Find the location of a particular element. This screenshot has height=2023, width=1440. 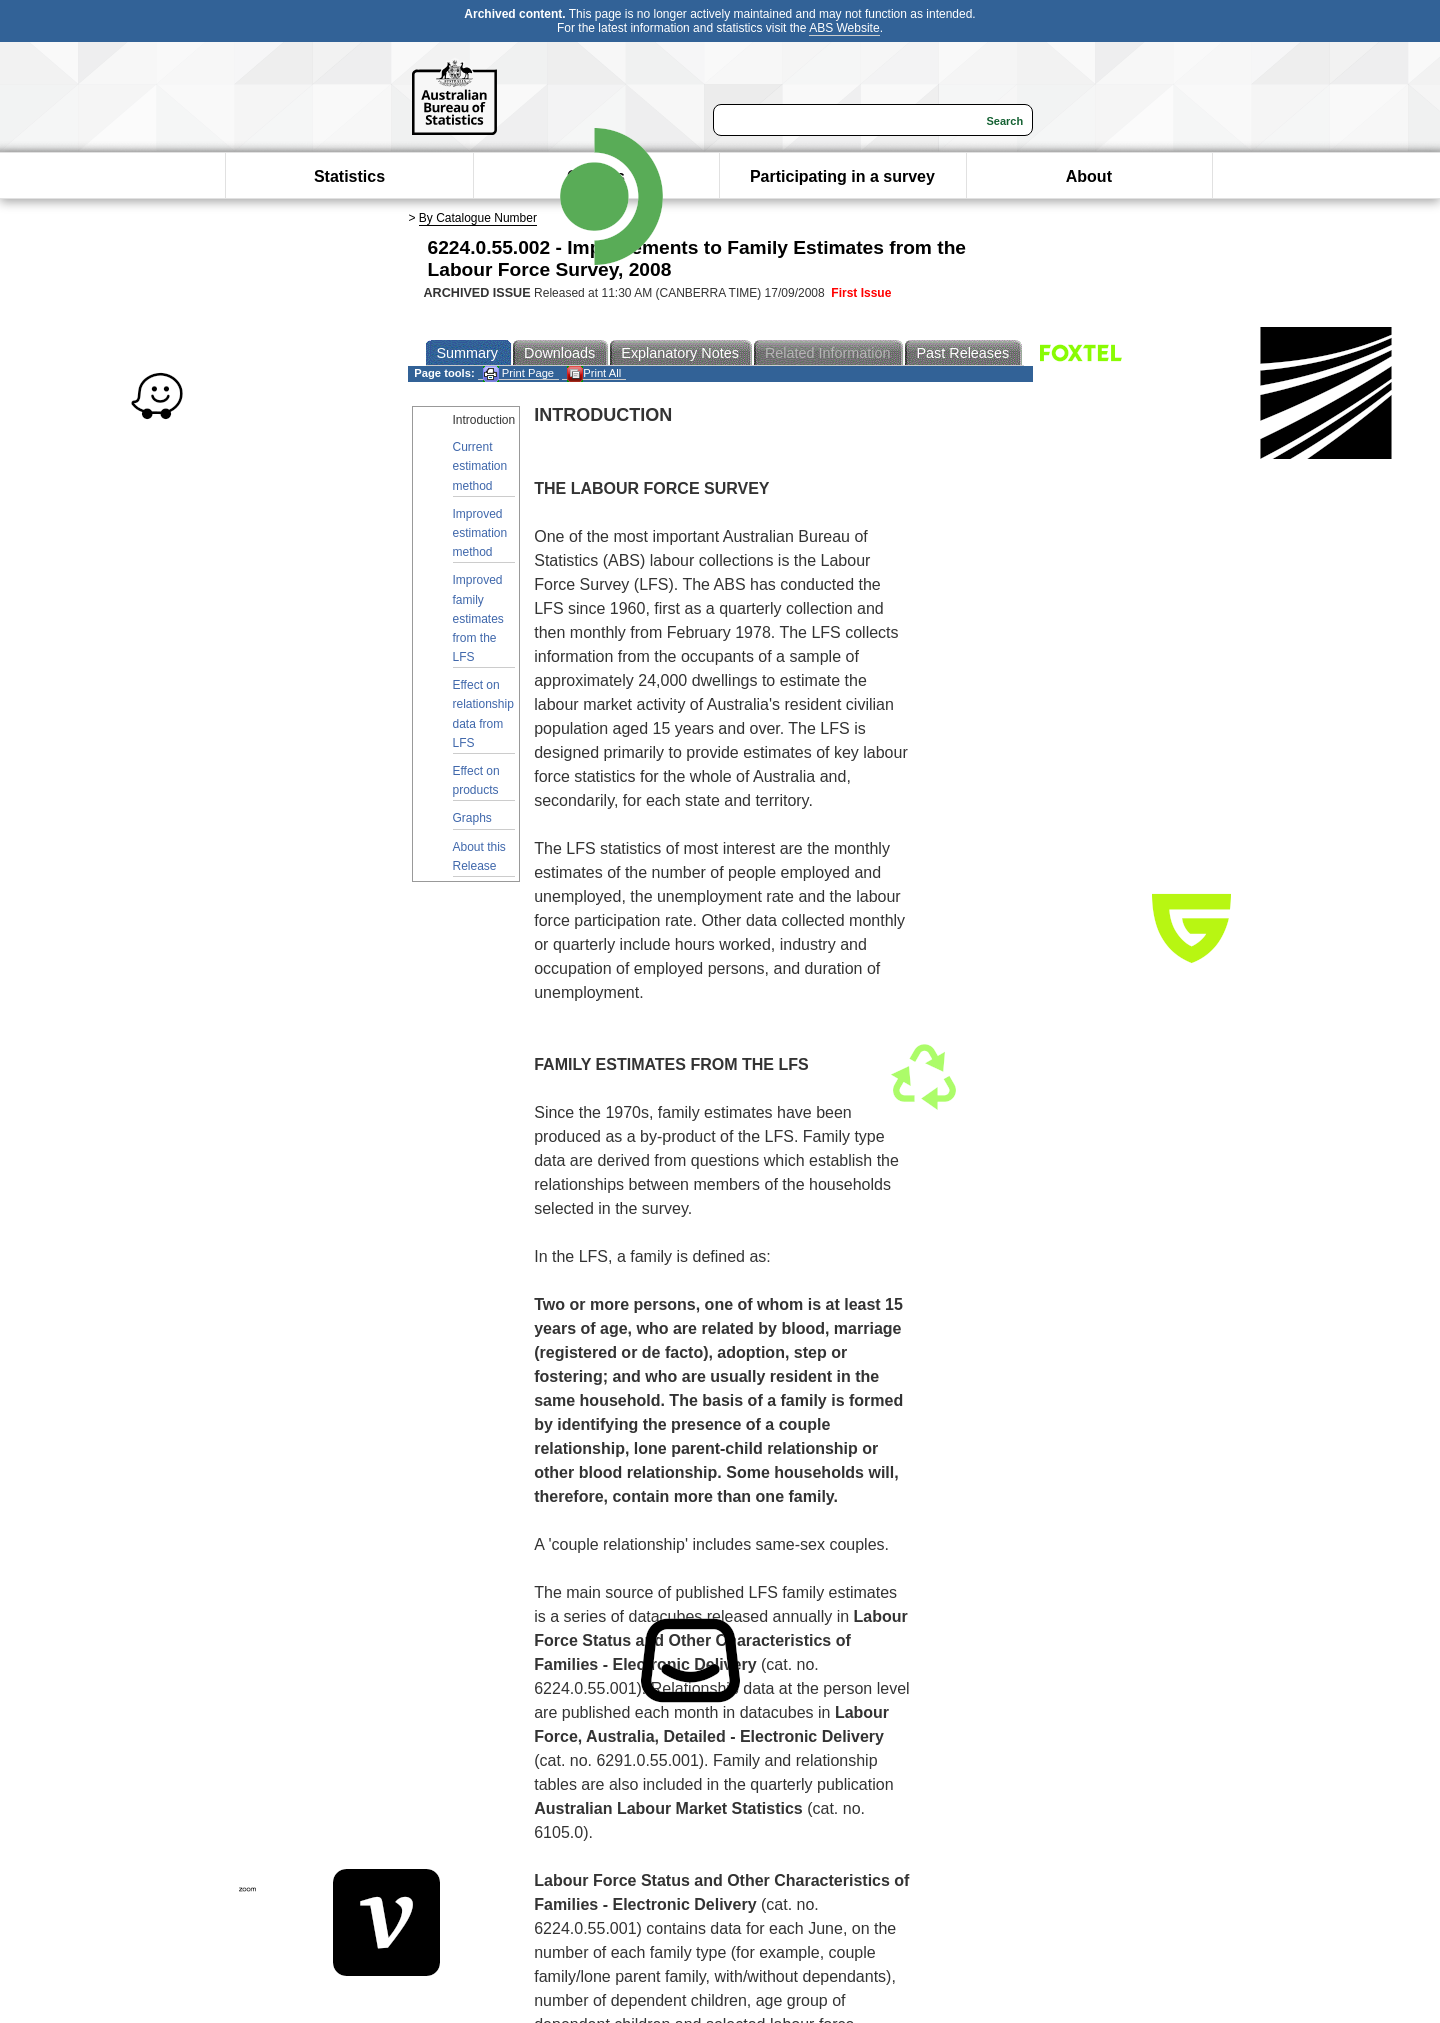

open Waze navigation app is located at coordinates (157, 396).